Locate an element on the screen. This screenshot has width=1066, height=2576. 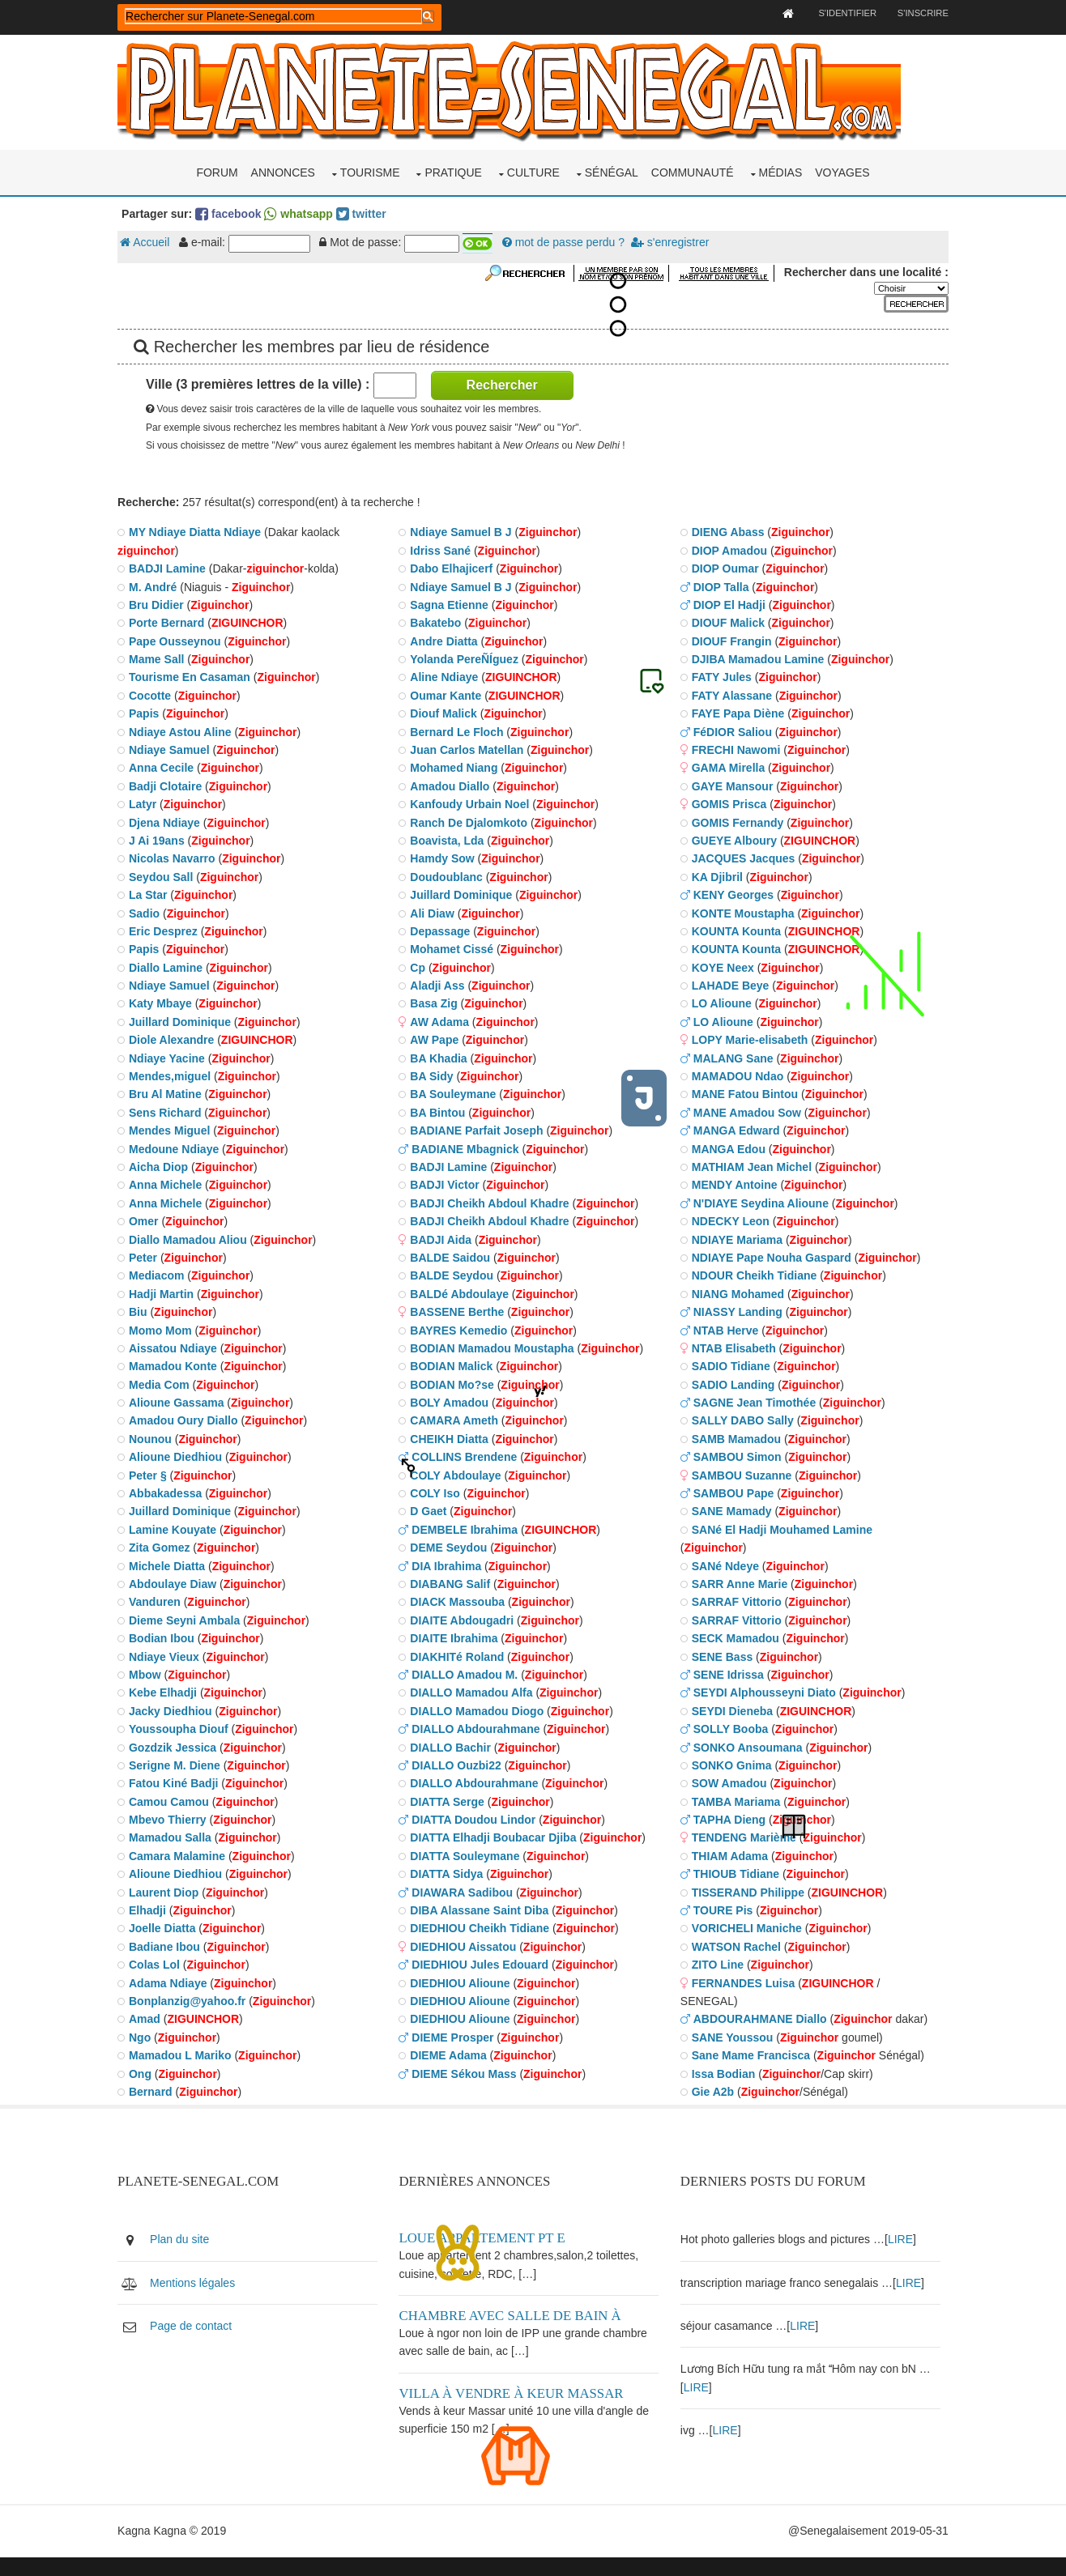
jack playing card in a card game app is located at coordinates (644, 1098).